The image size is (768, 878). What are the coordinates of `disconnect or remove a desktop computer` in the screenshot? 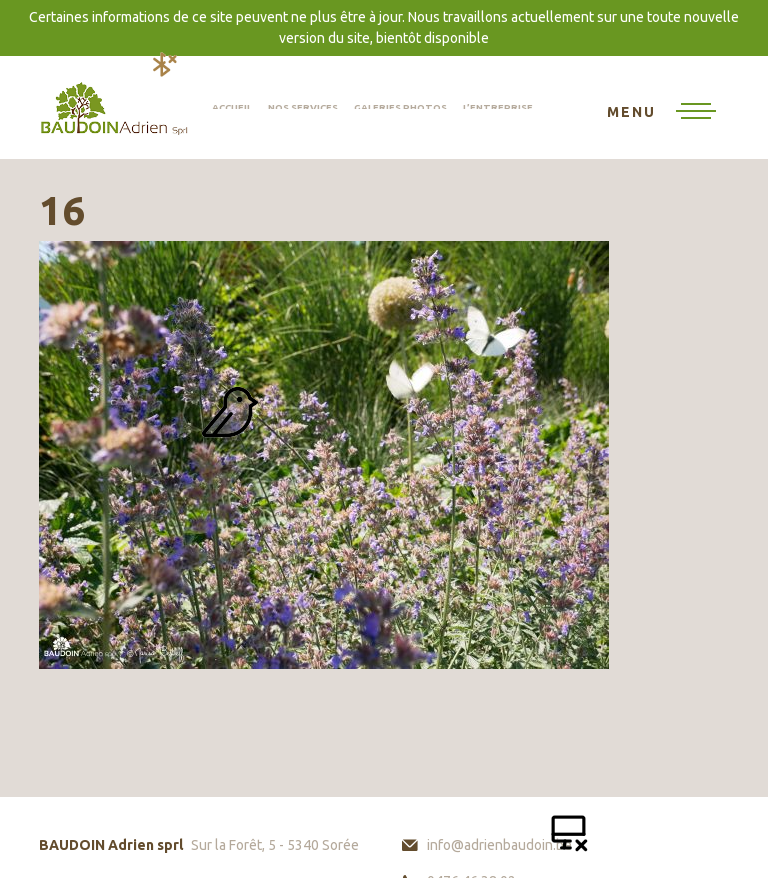 It's located at (568, 832).